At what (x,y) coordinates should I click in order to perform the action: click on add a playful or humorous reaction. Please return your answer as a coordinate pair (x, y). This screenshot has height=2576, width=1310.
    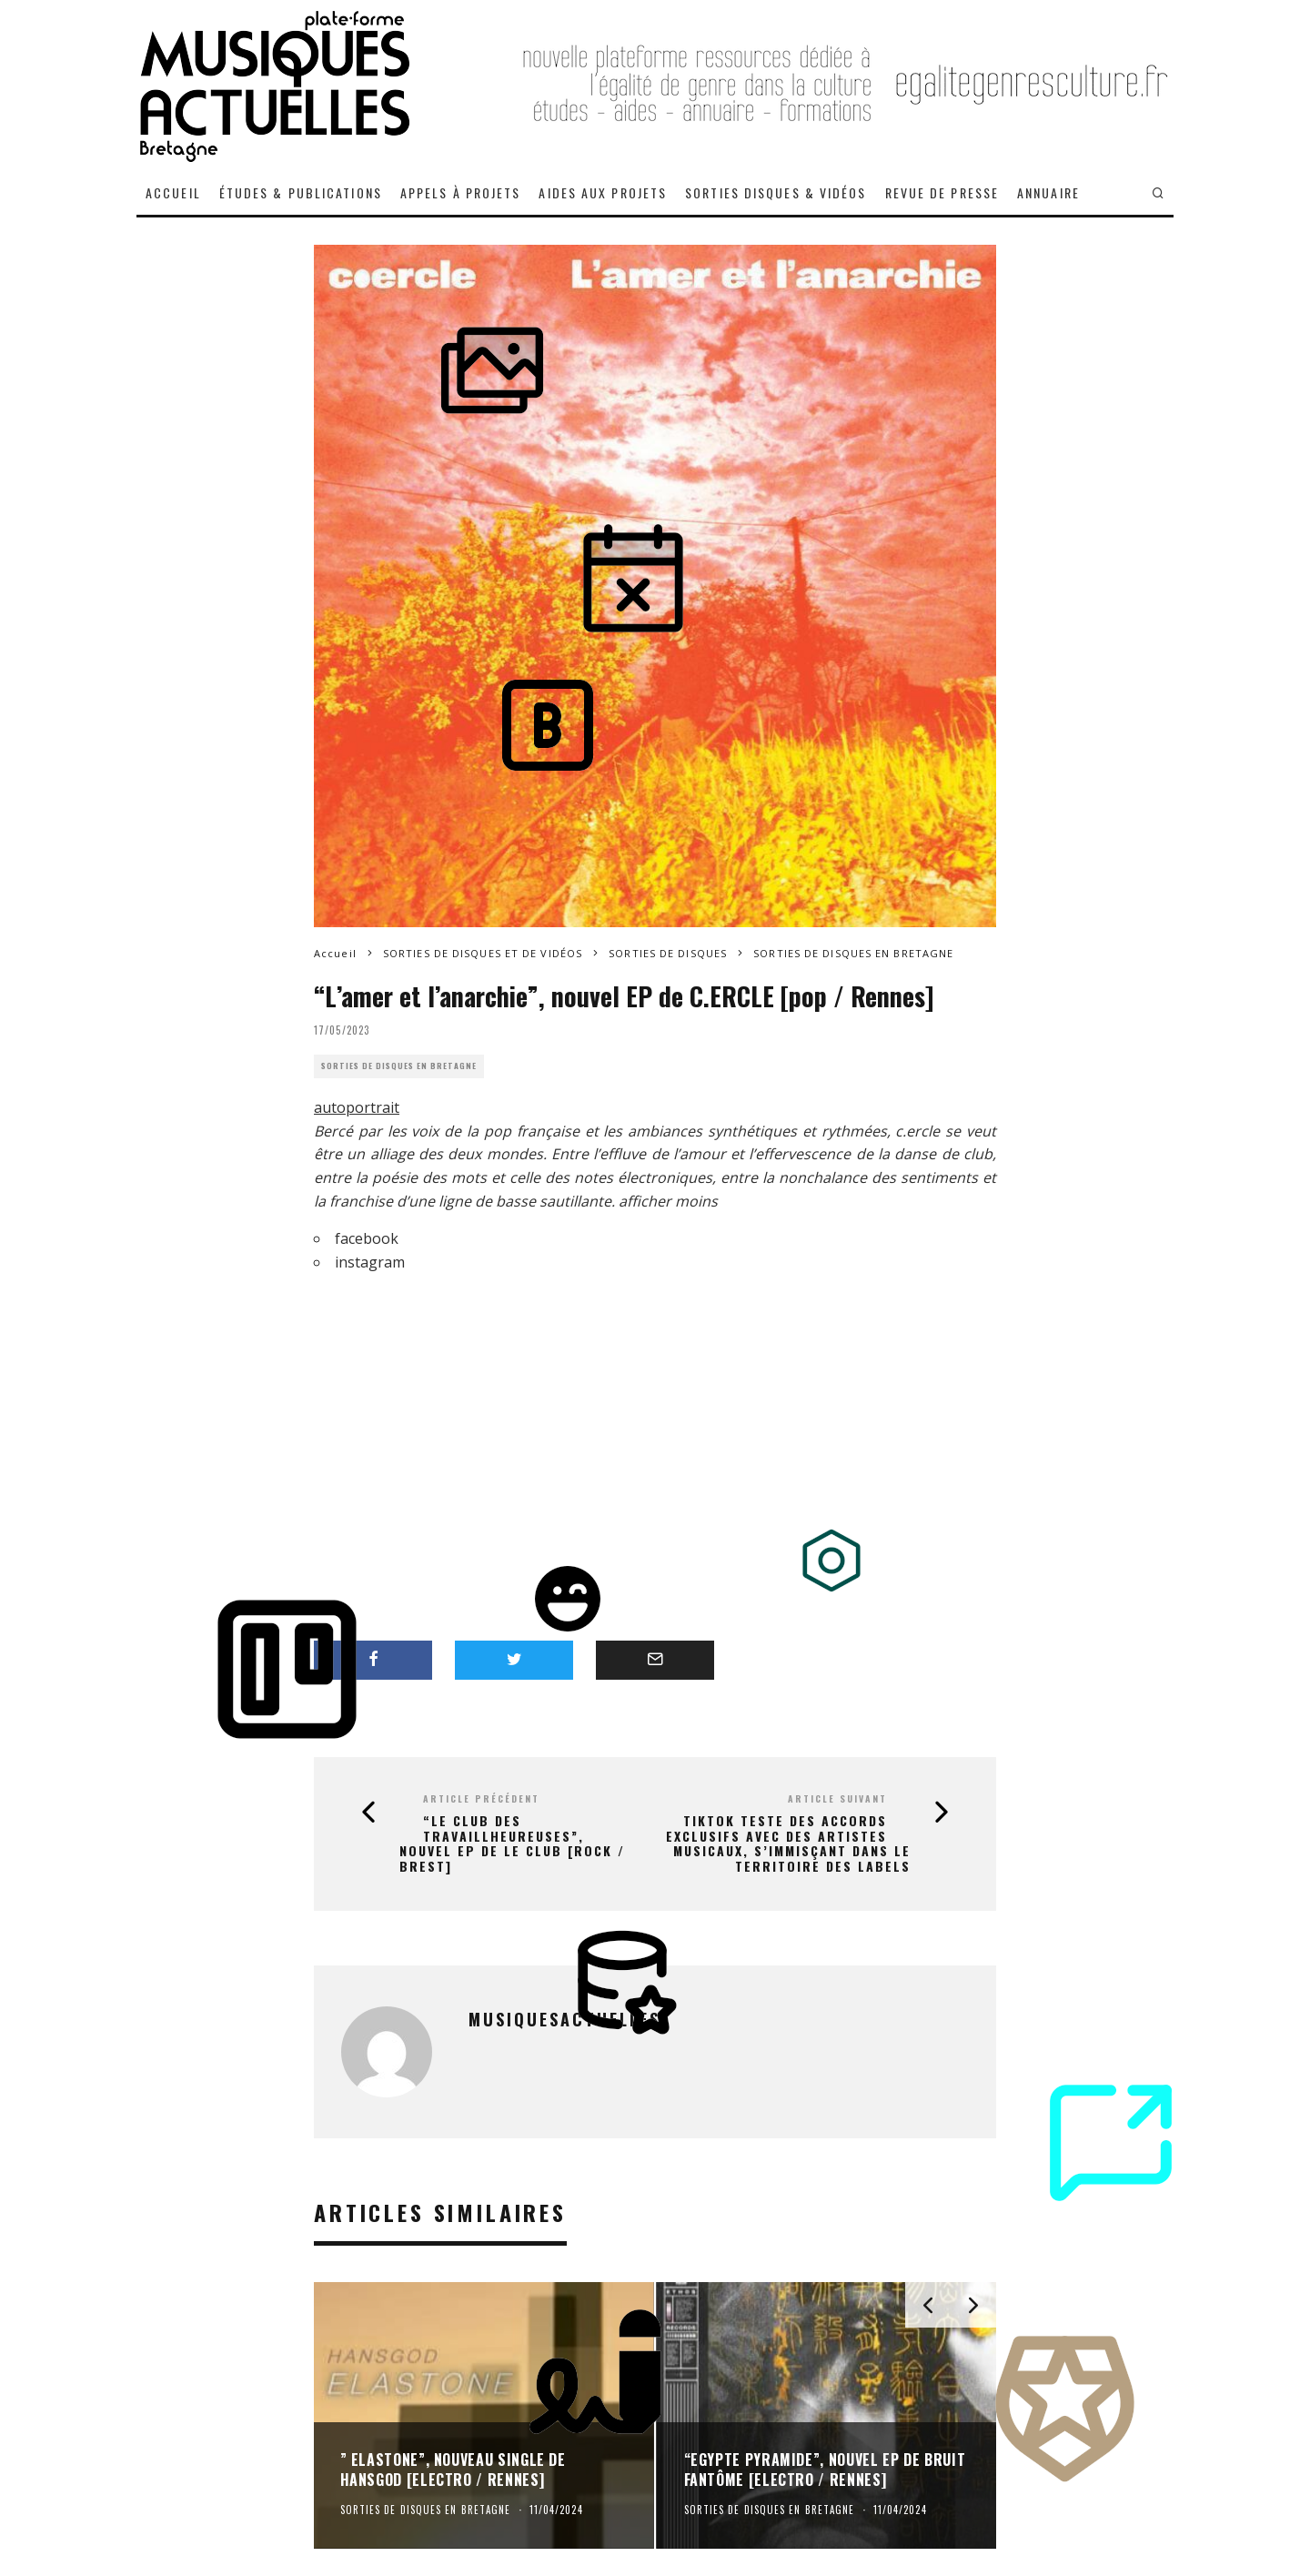
    Looking at the image, I should click on (568, 1599).